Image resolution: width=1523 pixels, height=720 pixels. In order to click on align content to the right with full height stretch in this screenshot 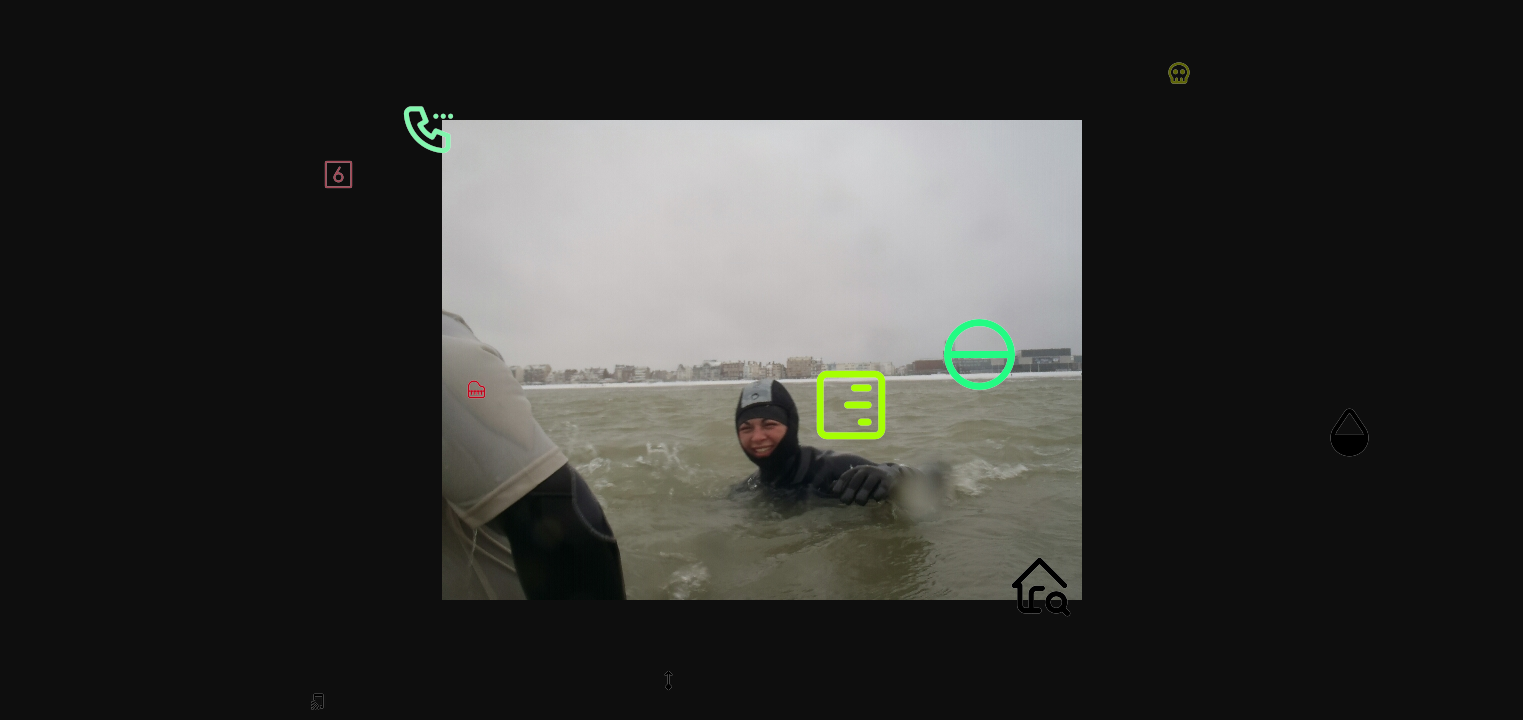, I will do `click(851, 405)`.